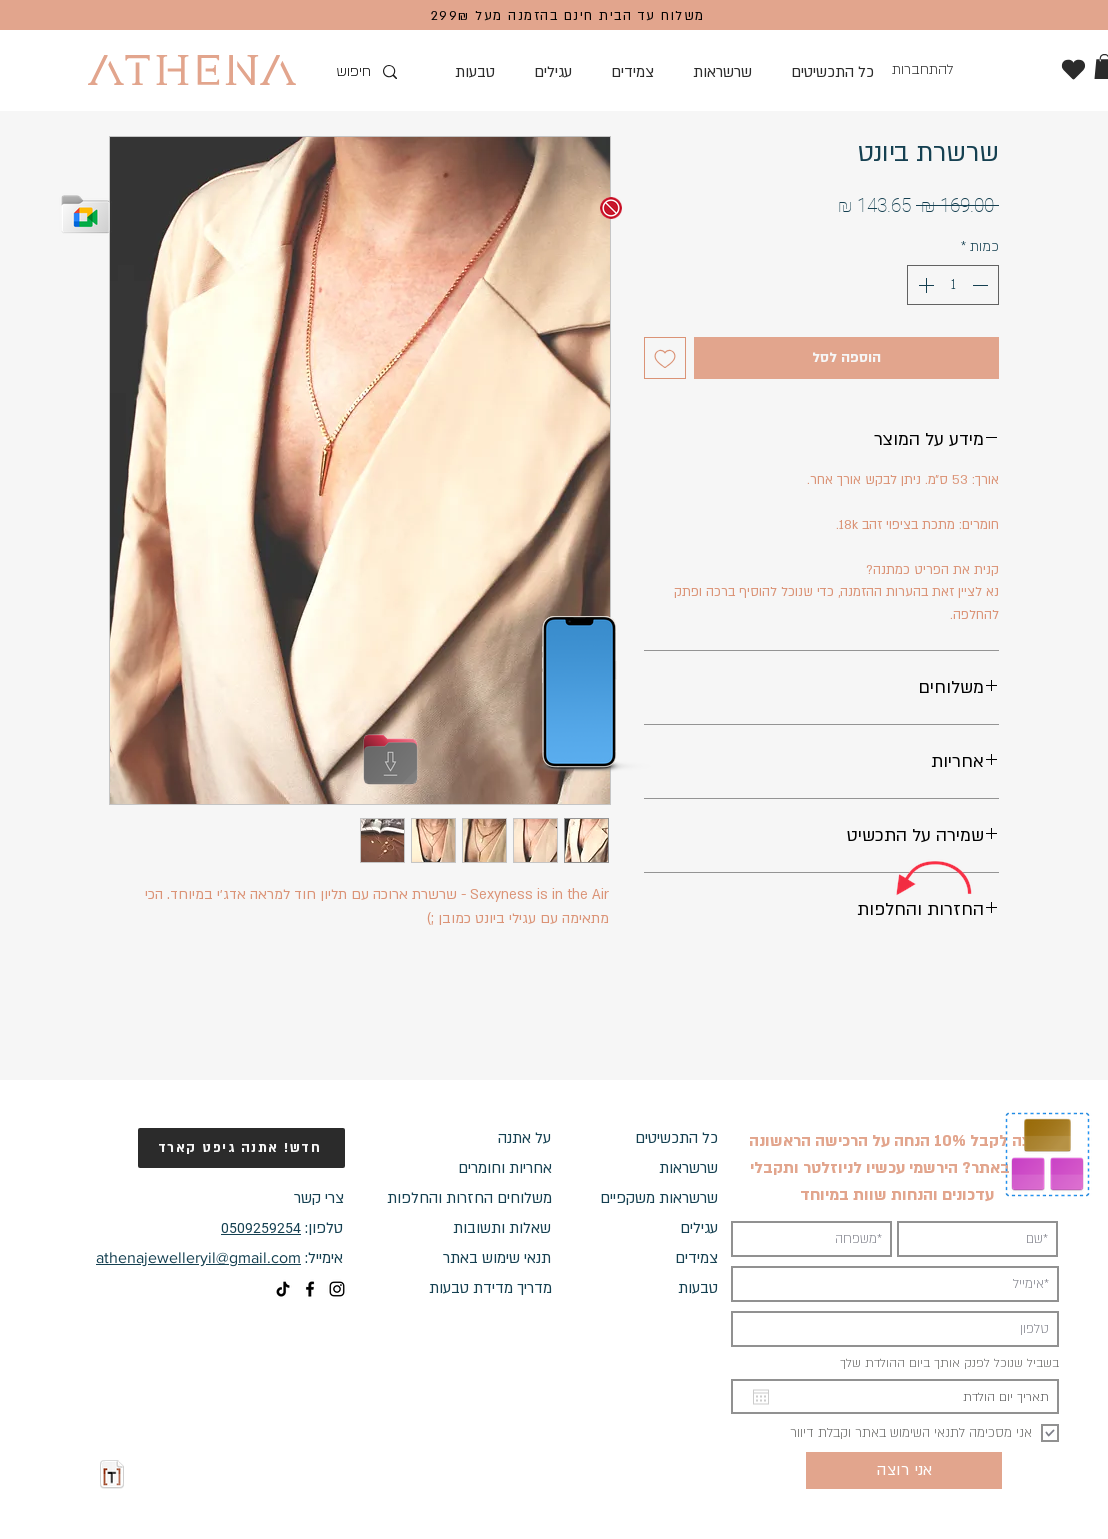 The width and height of the screenshot is (1108, 1539). Describe the element at coordinates (112, 1474) in the screenshot. I see `a toml configuration file` at that location.